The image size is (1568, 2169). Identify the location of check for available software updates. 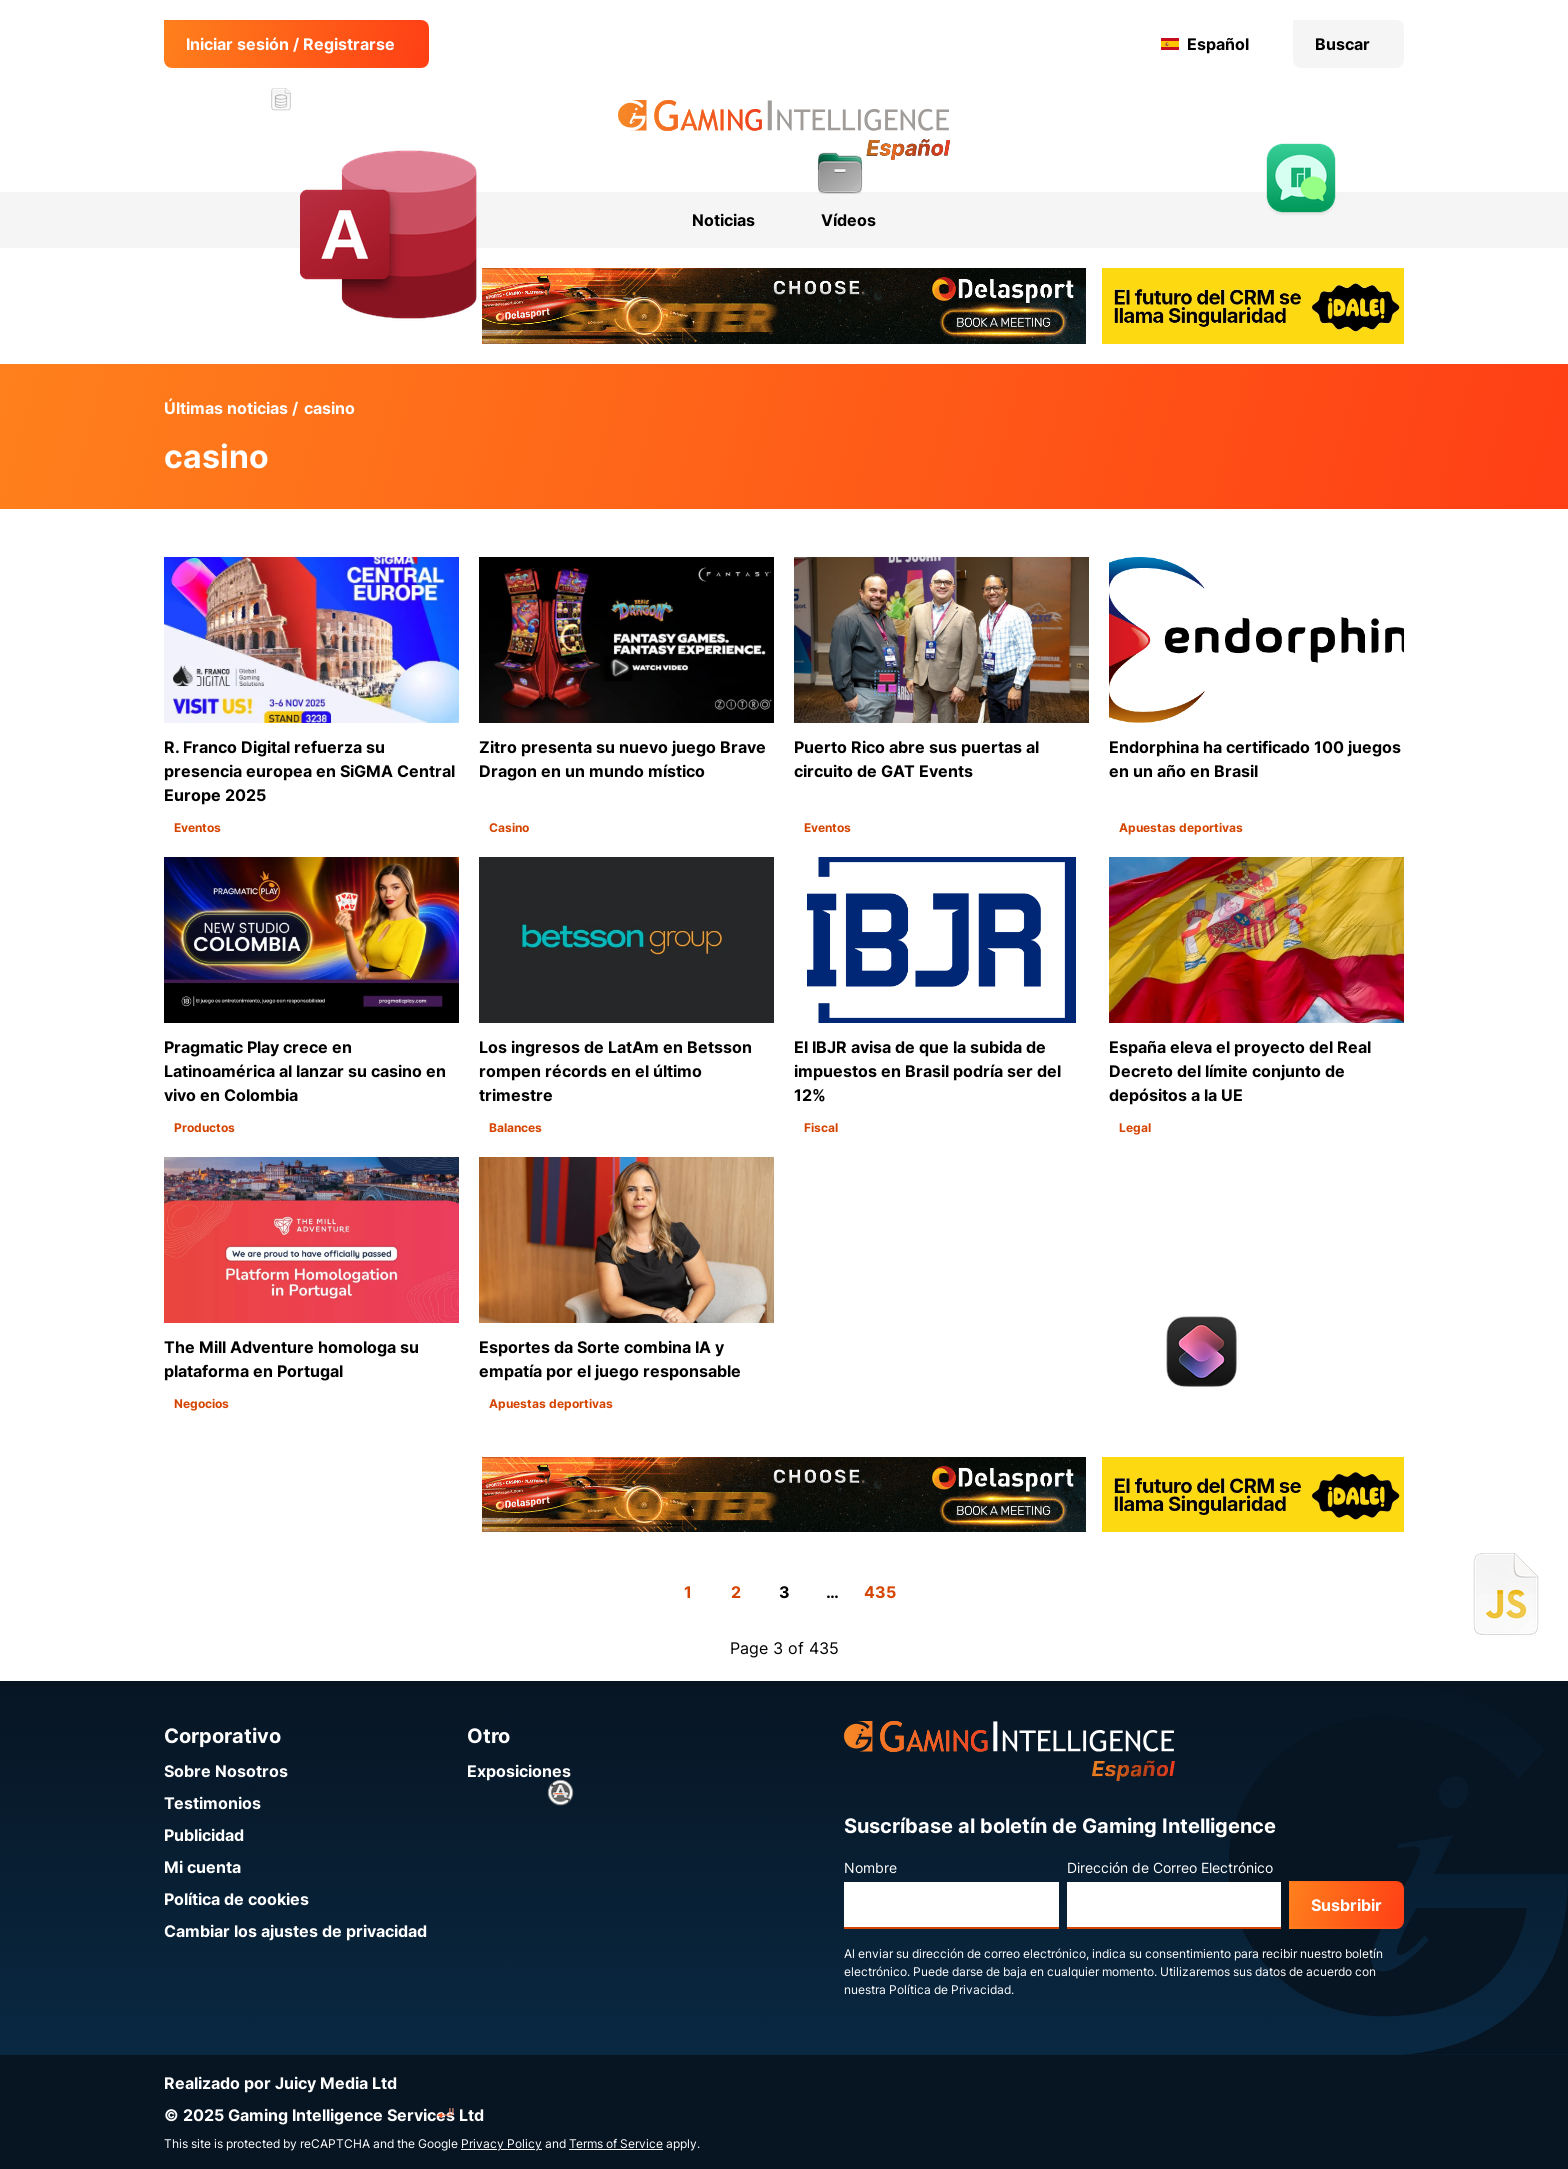
(560, 1792).